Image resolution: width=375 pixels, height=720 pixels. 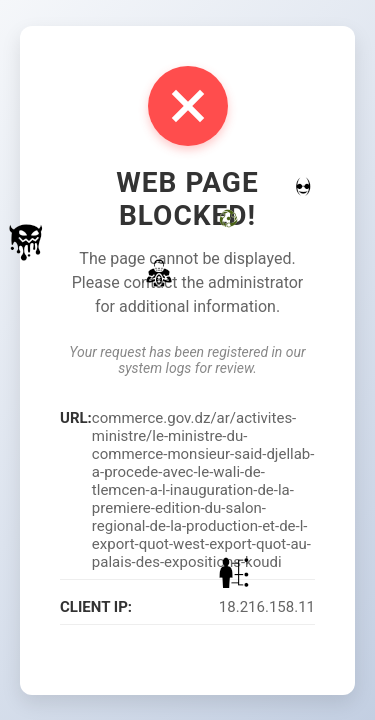 What do you see at coordinates (234, 572) in the screenshot?
I see `view character skills or abilities` at bounding box center [234, 572].